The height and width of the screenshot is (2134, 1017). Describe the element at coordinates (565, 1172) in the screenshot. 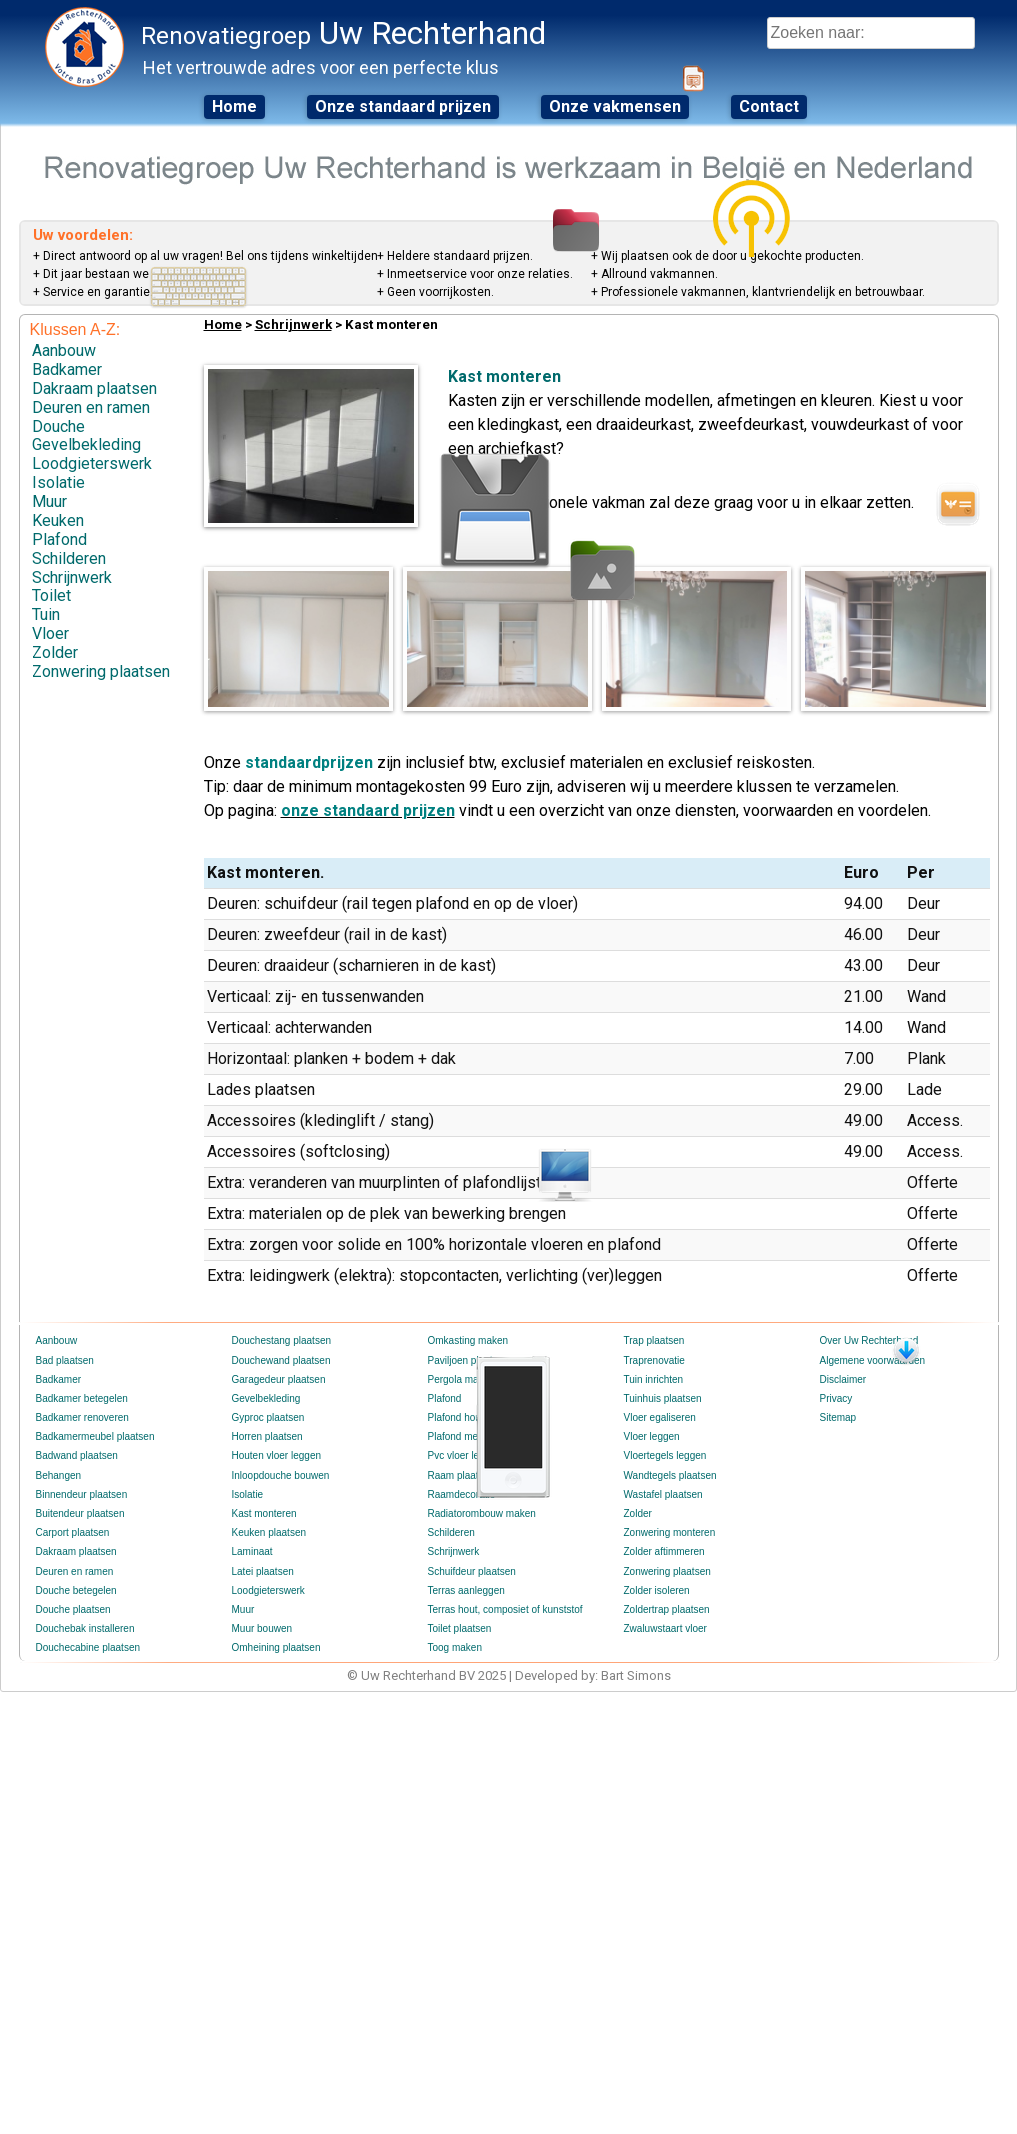

I see `represents an iMac desktop computer` at that location.